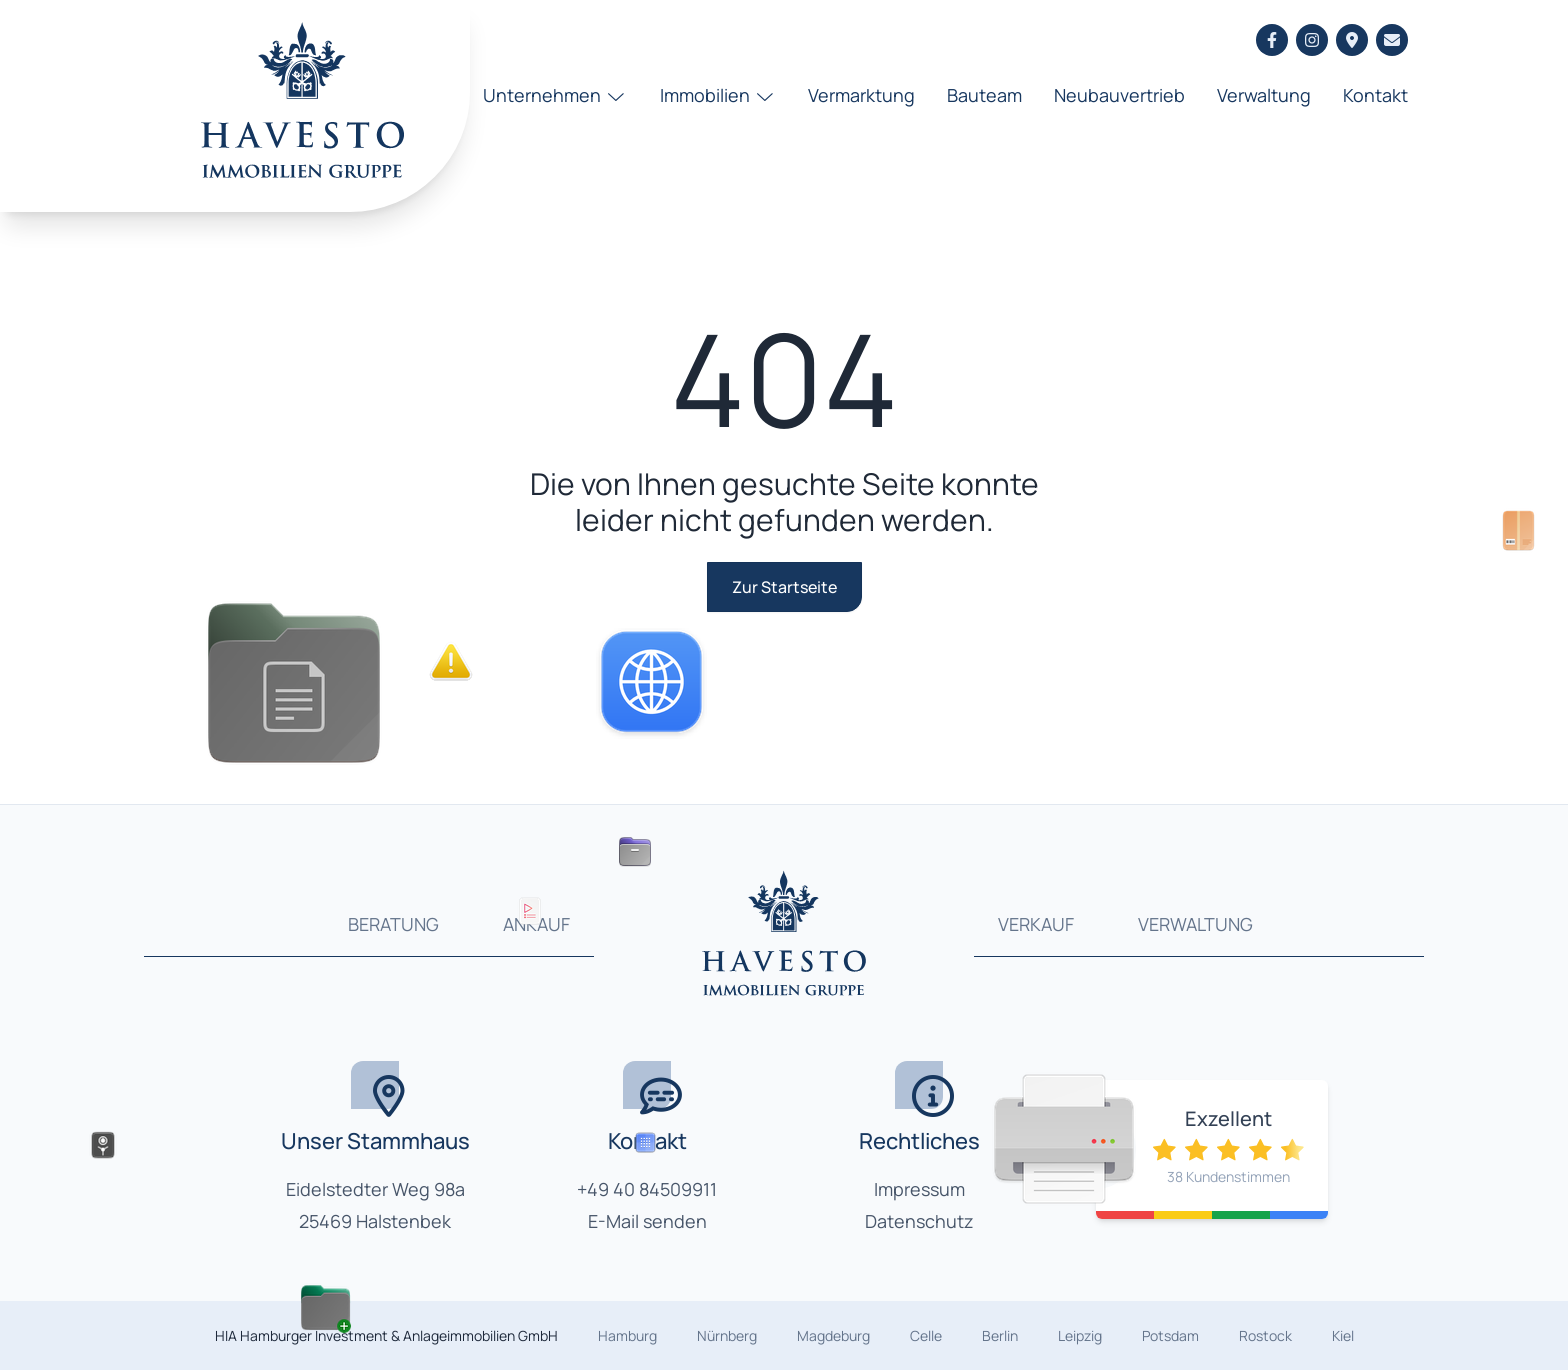 This screenshot has height=1370, width=1568. What do you see at coordinates (1064, 1139) in the screenshot?
I see `print the current file or document` at bounding box center [1064, 1139].